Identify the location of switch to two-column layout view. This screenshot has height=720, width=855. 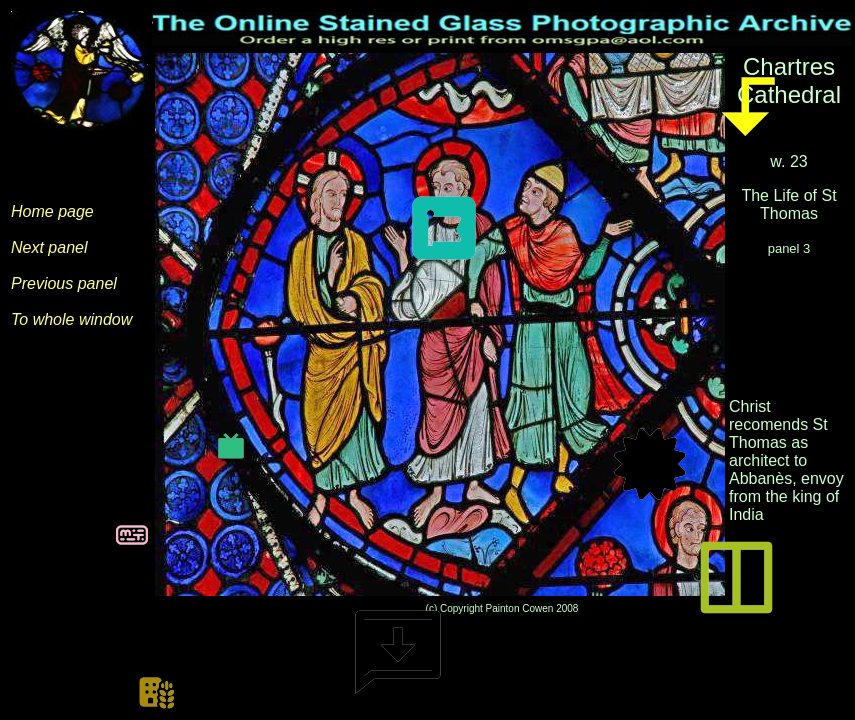
(736, 577).